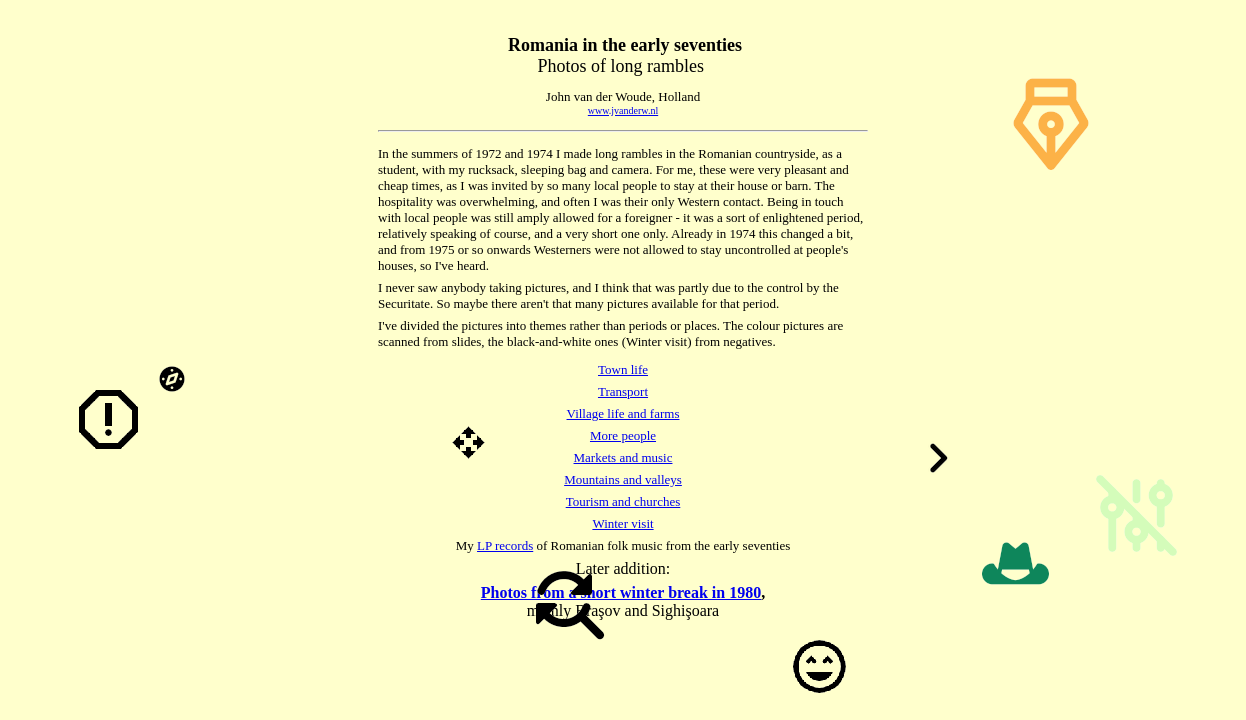 The width and height of the screenshot is (1246, 720). I want to click on rate your experience as very satisfied, so click(819, 666).